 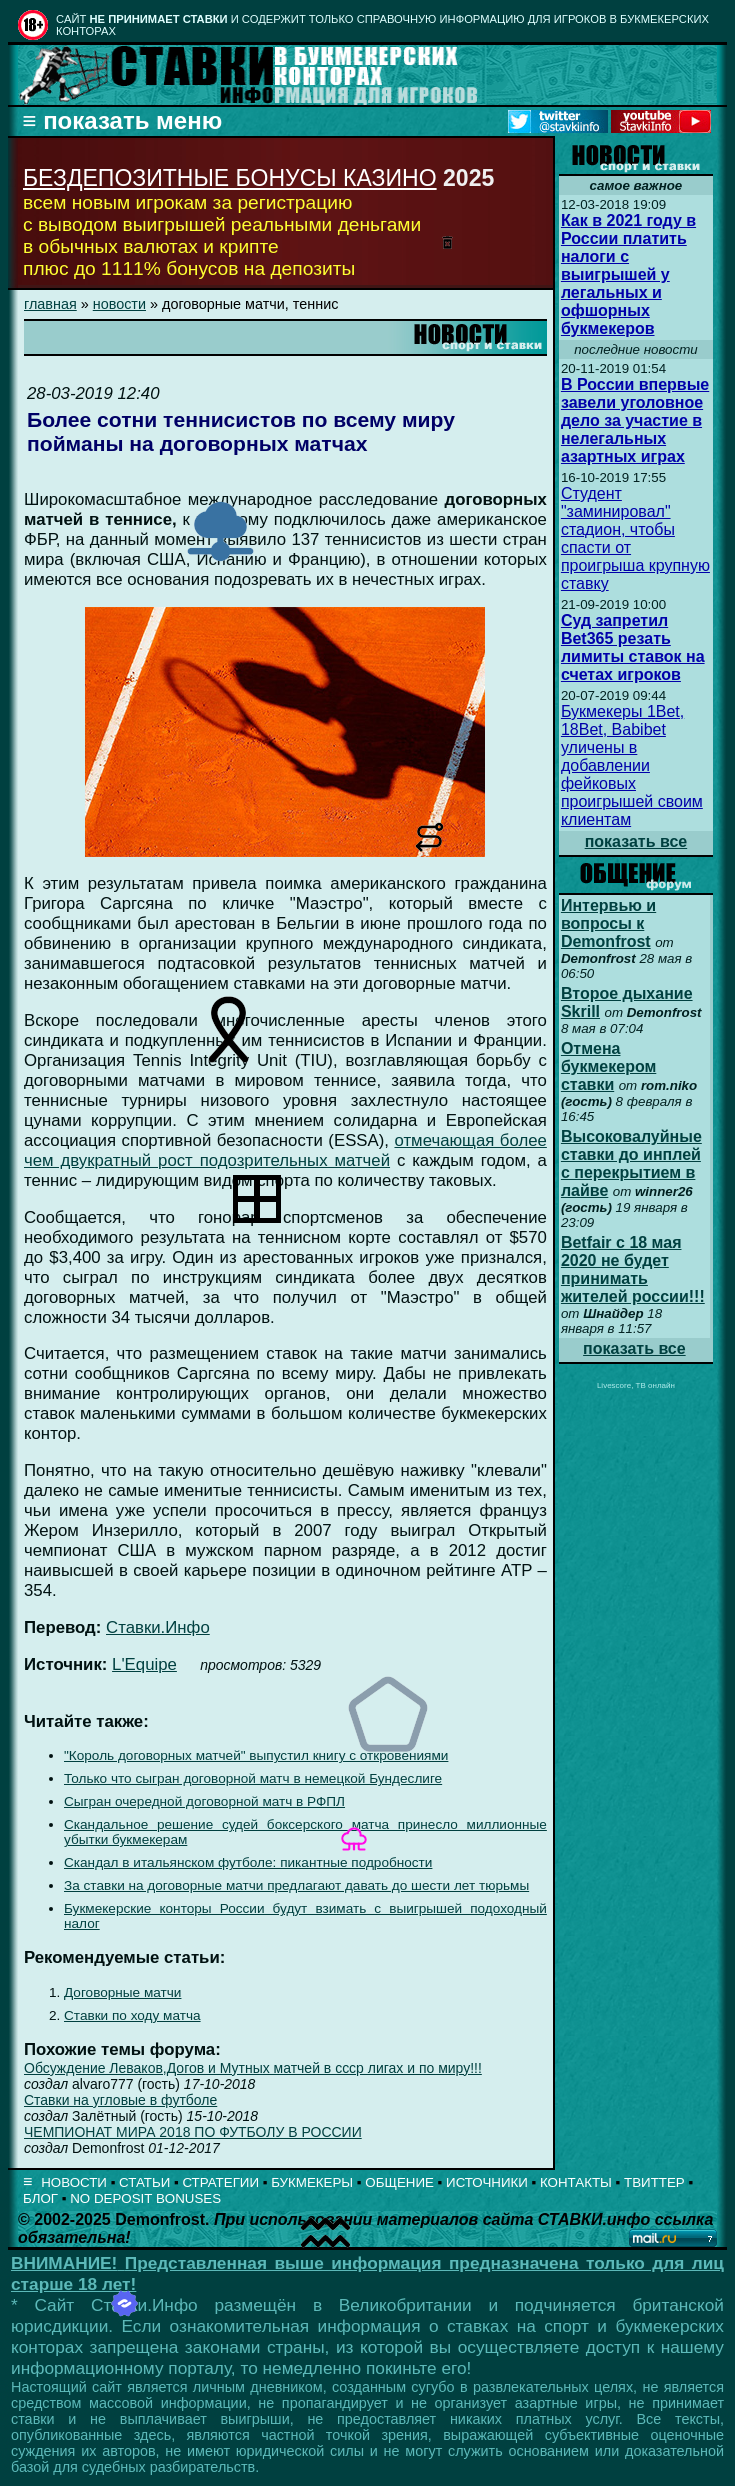 I want to click on toggle all borders on a table or cell, so click(x=257, y=1199).